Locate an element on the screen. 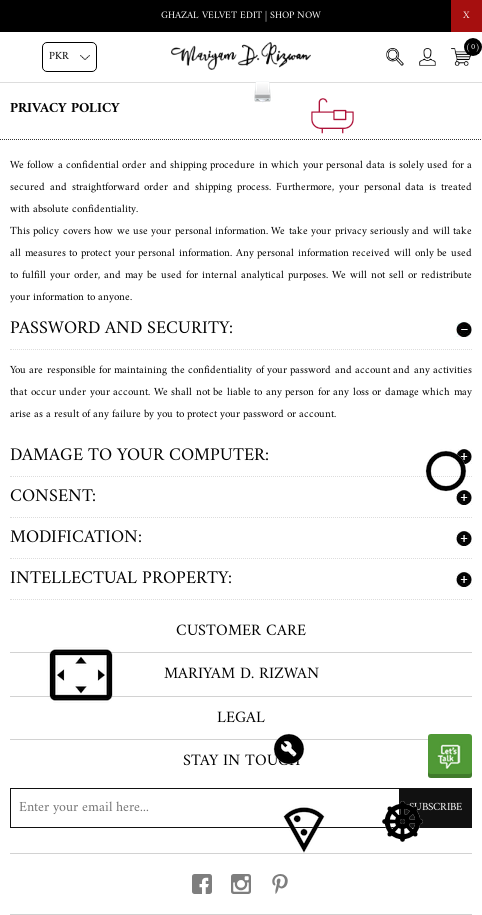 The height and width of the screenshot is (915, 482). navigate to buddhism or dharma-related content is located at coordinates (402, 821).